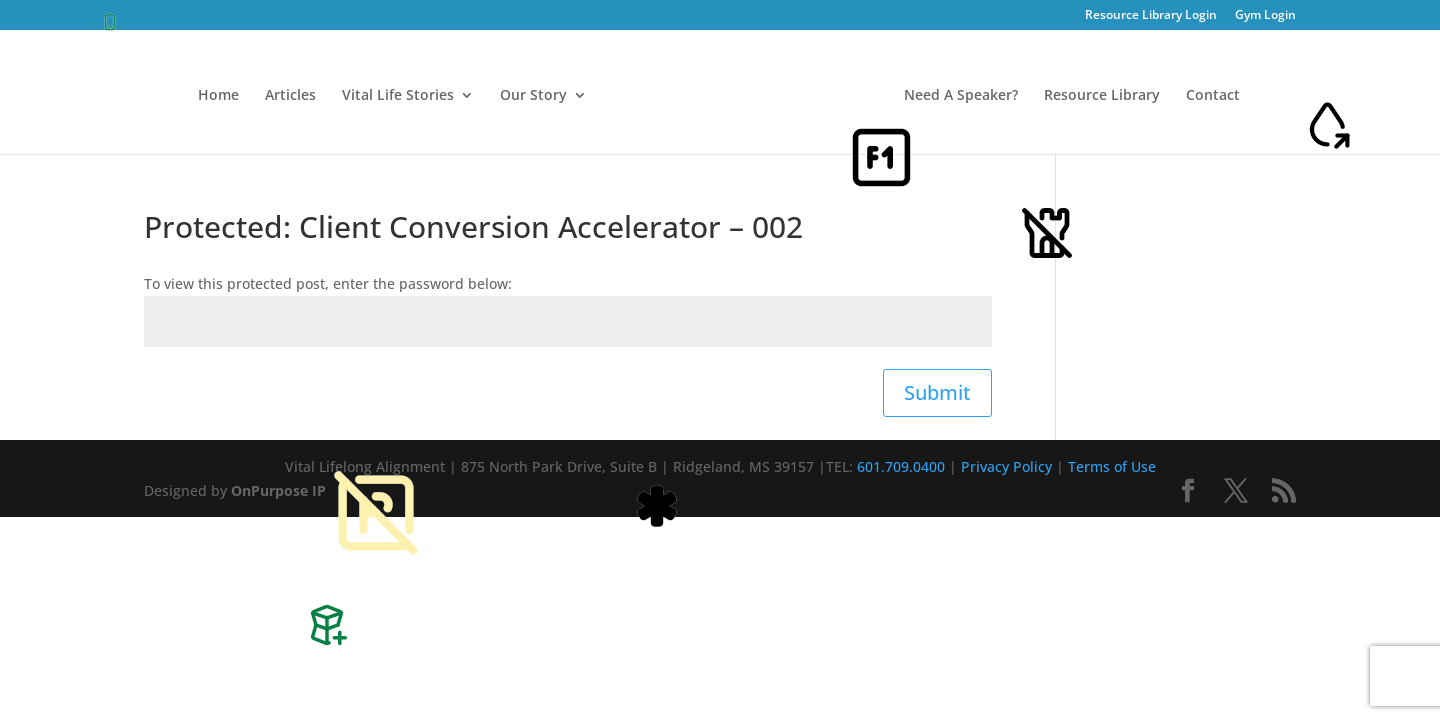 This screenshot has width=1440, height=720. What do you see at coordinates (1047, 233) in the screenshot?
I see `indicates tower or signal is offline` at bounding box center [1047, 233].